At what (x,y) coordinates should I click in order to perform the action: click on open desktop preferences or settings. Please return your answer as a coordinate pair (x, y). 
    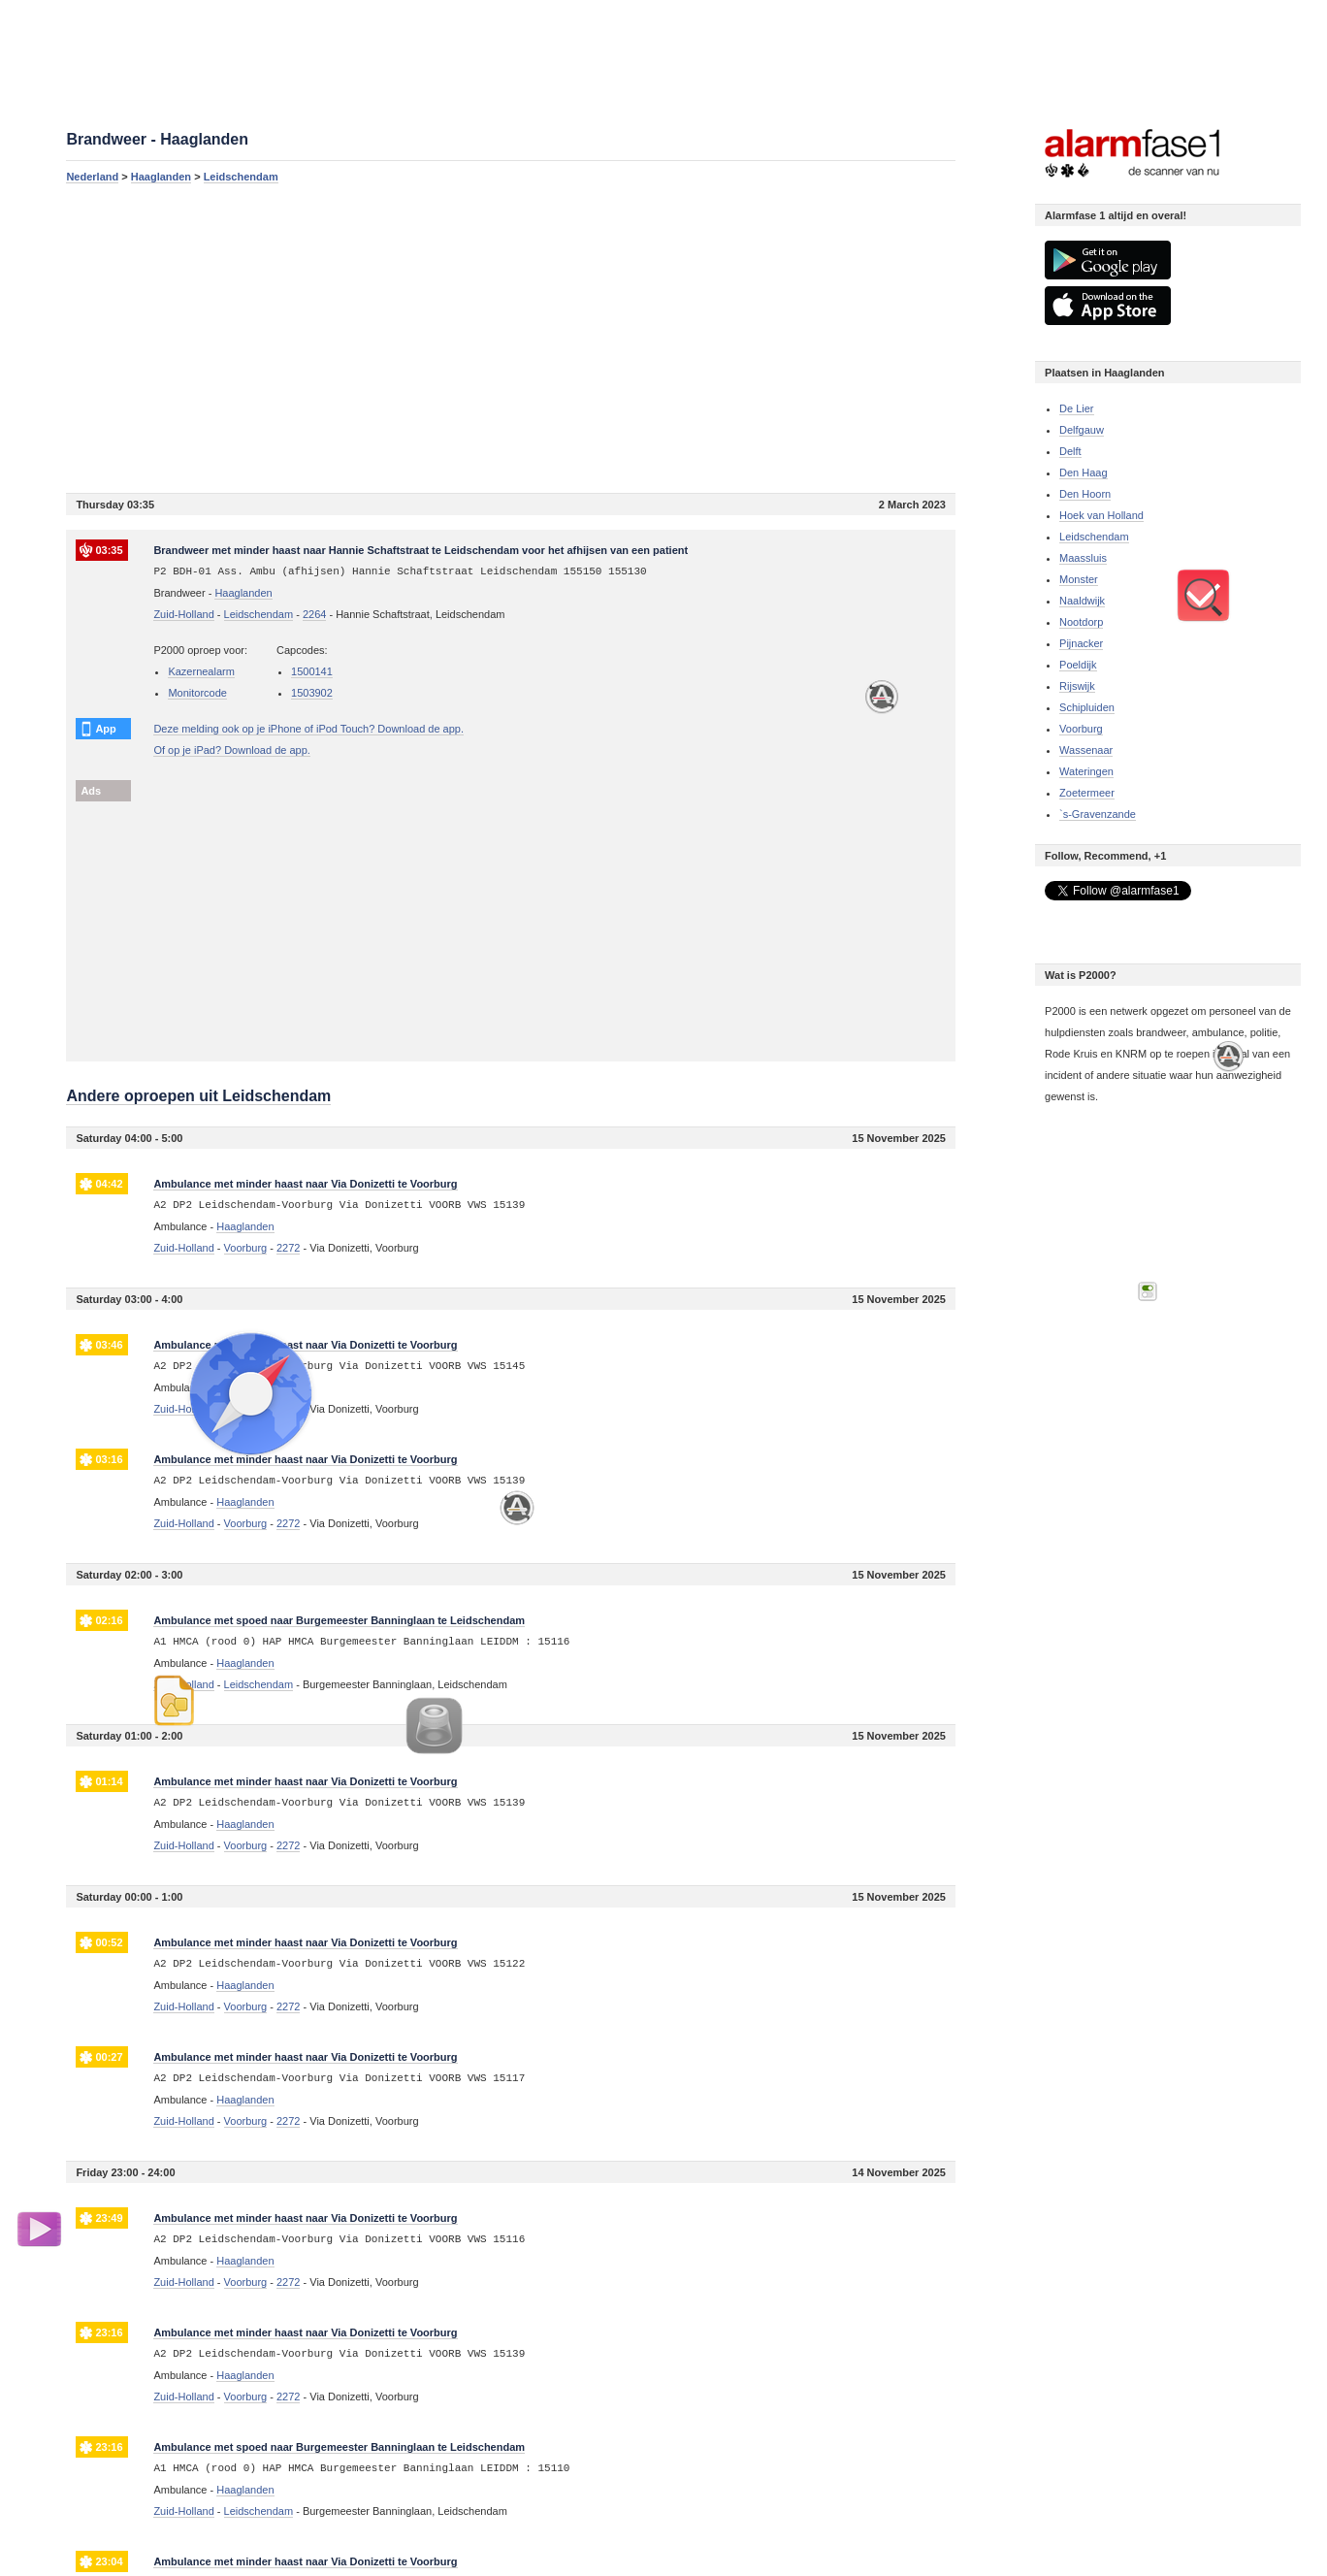
    Looking at the image, I should click on (1148, 1291).